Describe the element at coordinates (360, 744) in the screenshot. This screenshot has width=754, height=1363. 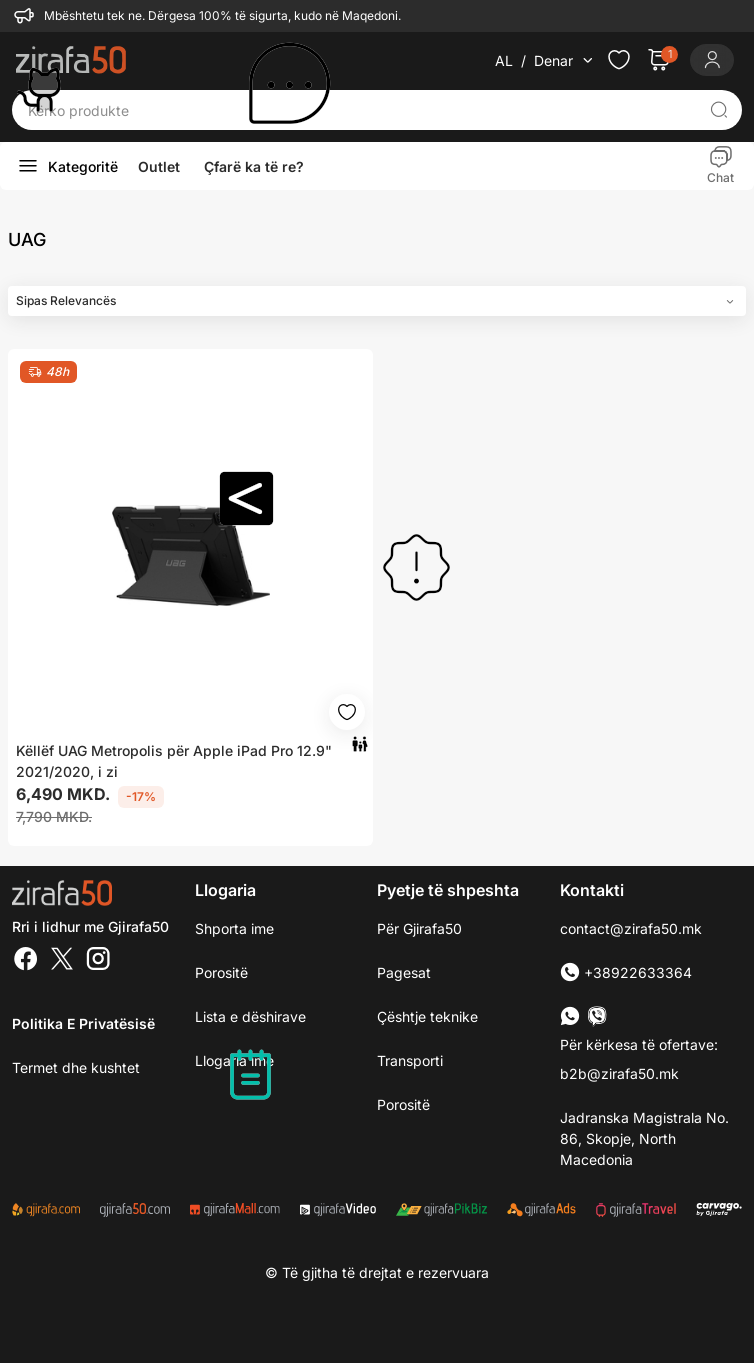
I see `indicates family restroom availability` at that location.